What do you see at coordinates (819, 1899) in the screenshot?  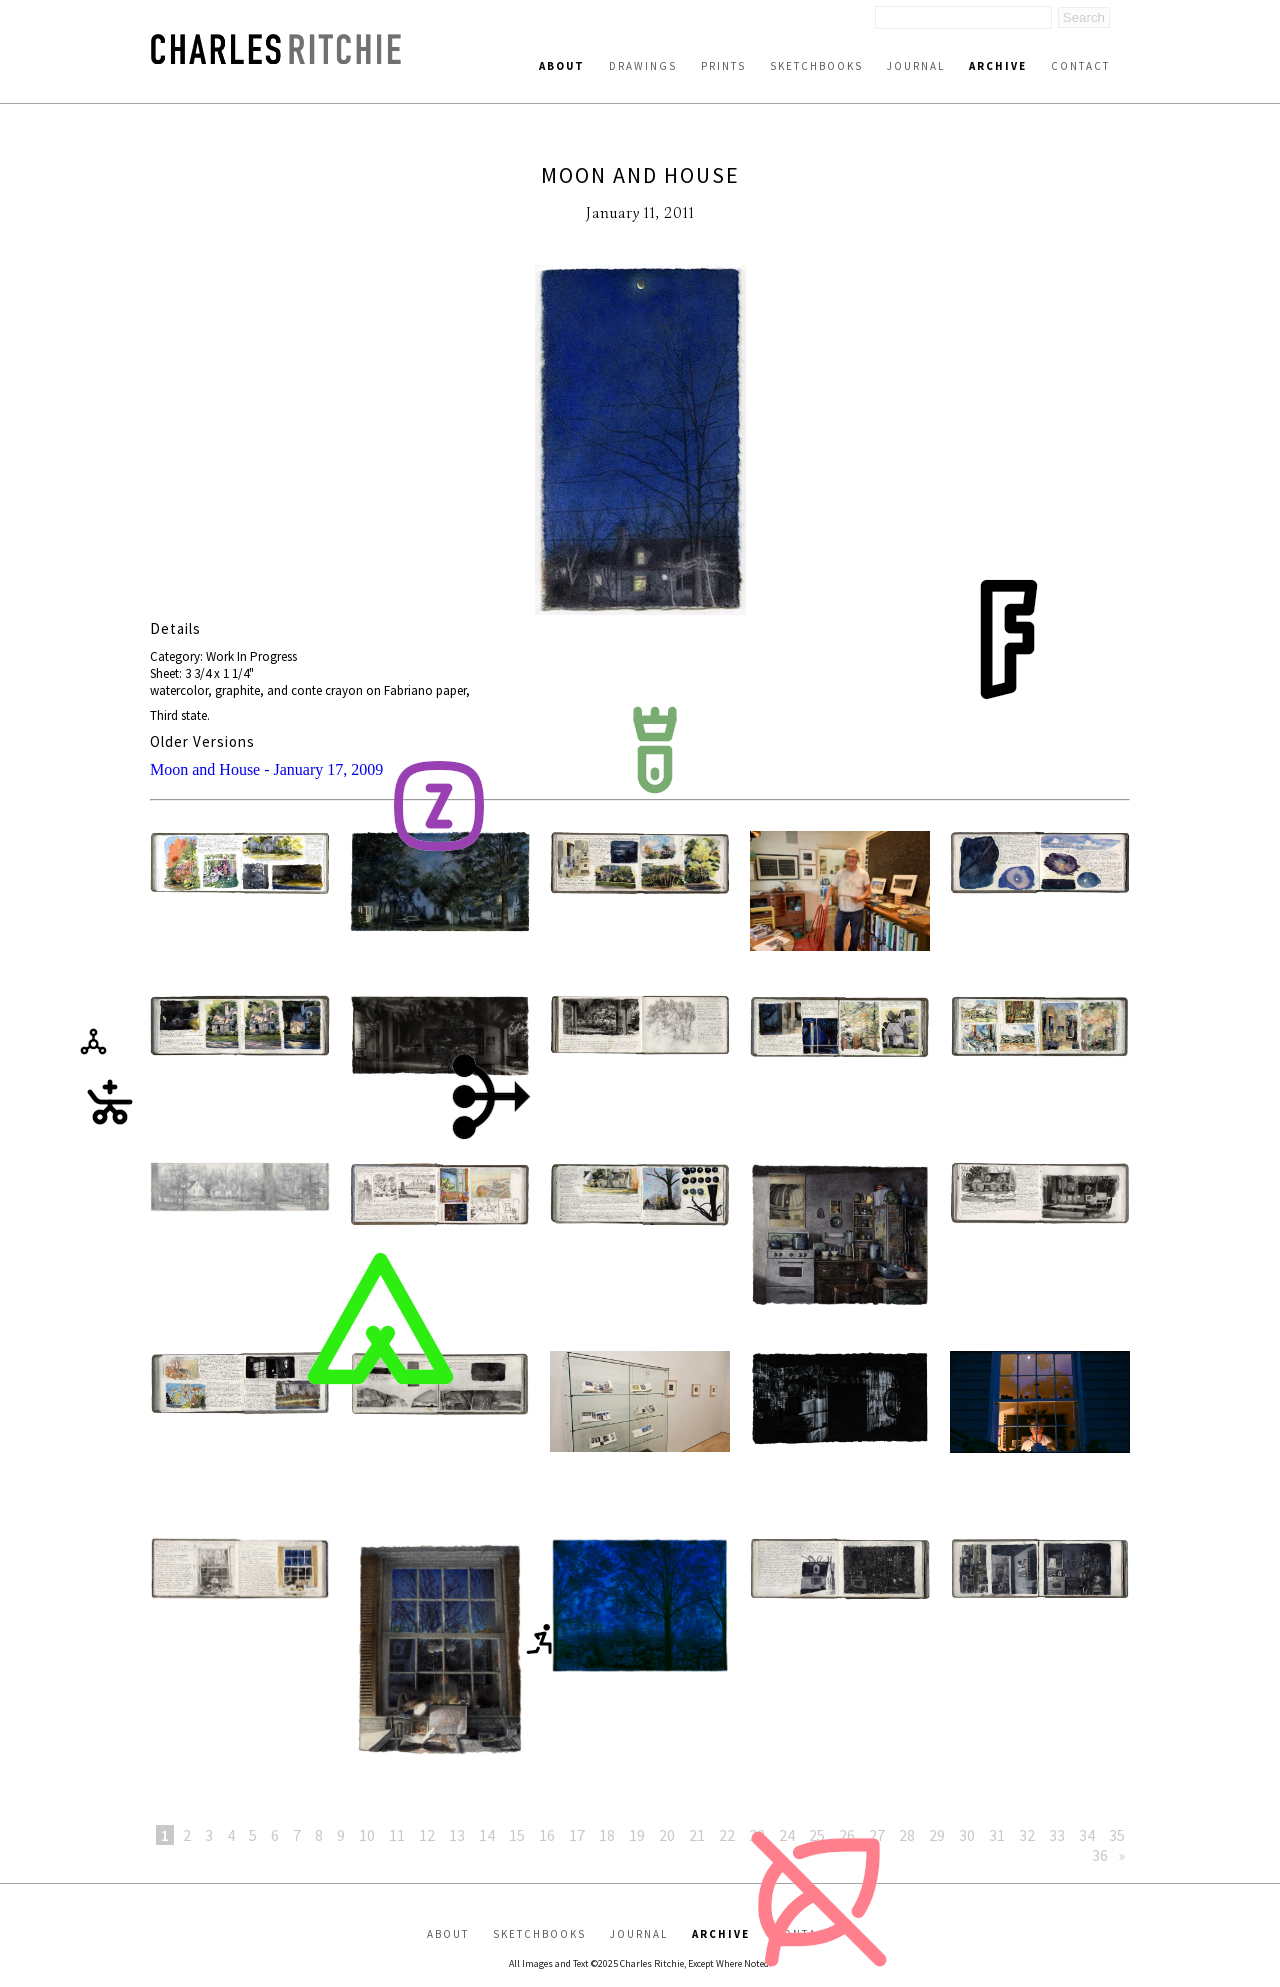 I see `disable eco mode or power saving` at bounding box center [819, 1899].